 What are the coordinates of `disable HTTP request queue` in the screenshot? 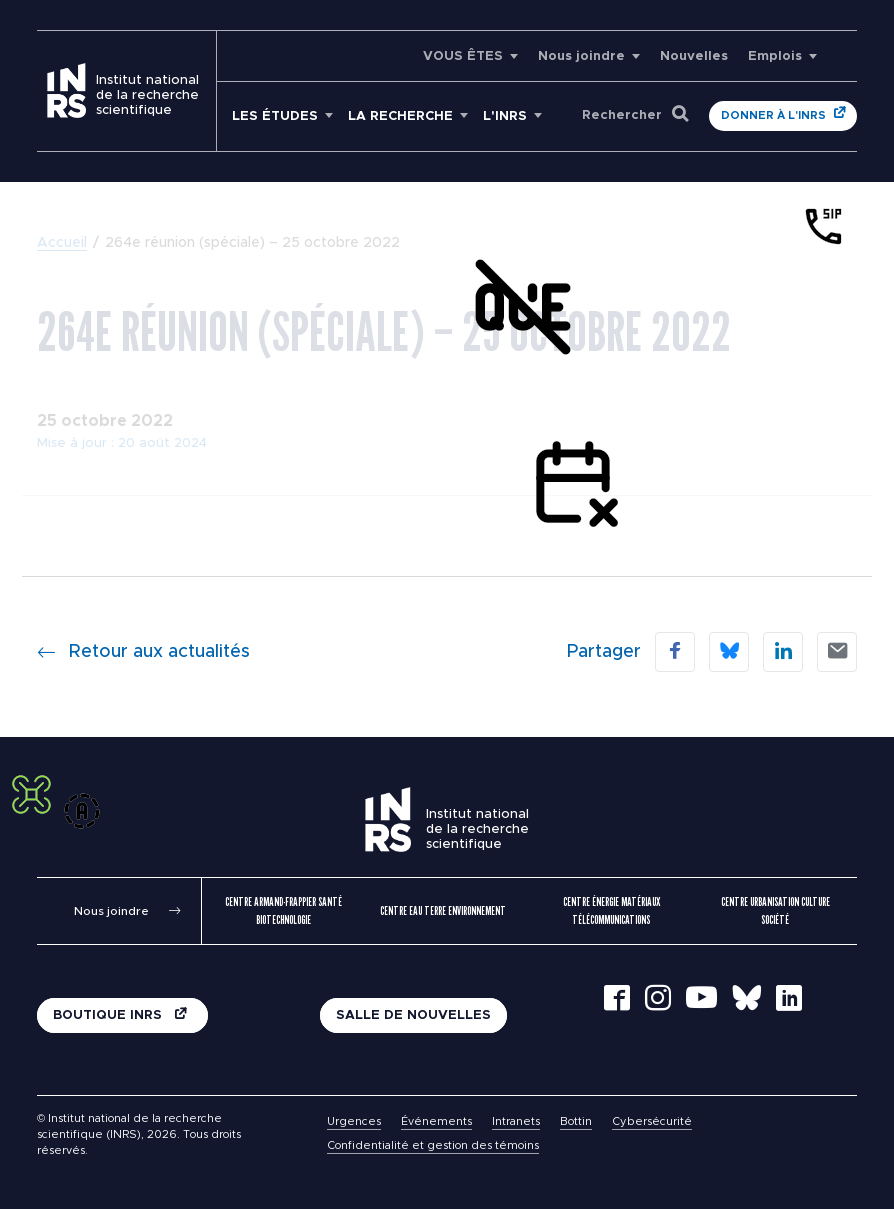 It's located at (523, 307).